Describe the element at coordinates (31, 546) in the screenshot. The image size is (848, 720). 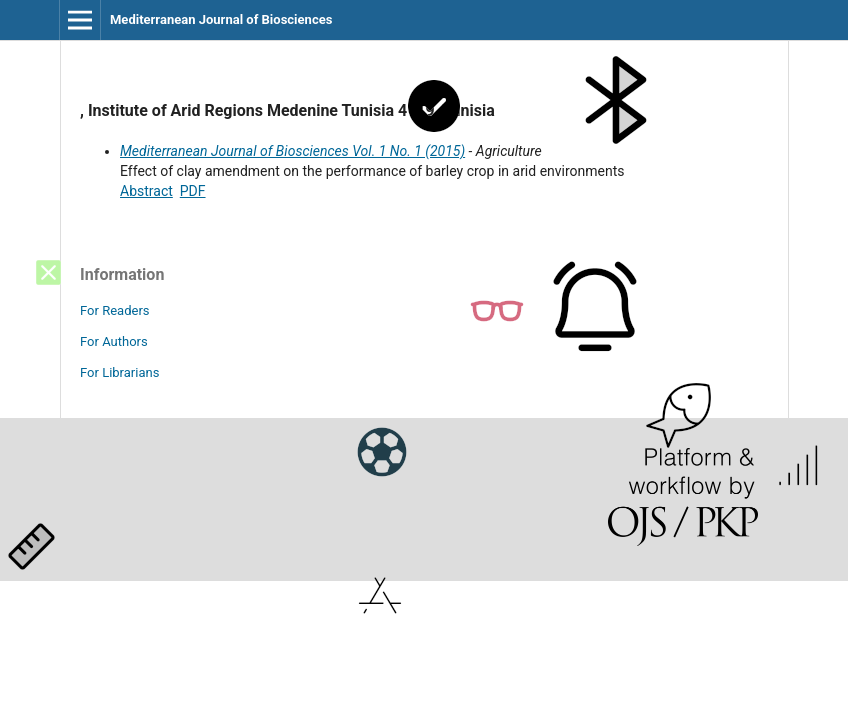
I see `access measurement tools` at that location.